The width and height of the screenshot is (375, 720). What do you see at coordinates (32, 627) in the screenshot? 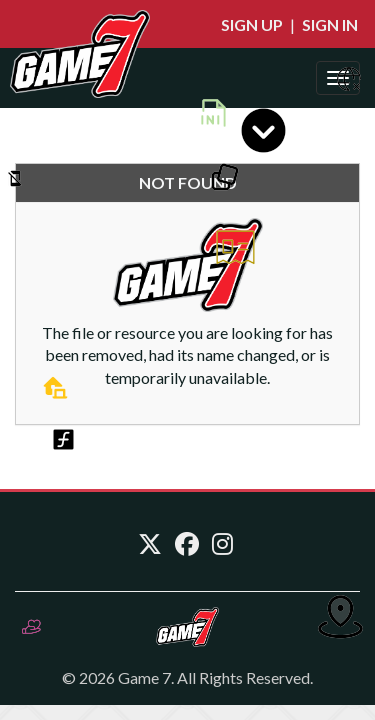
I see `donate or make a charitable contribution` at bounding box center [32, 627].